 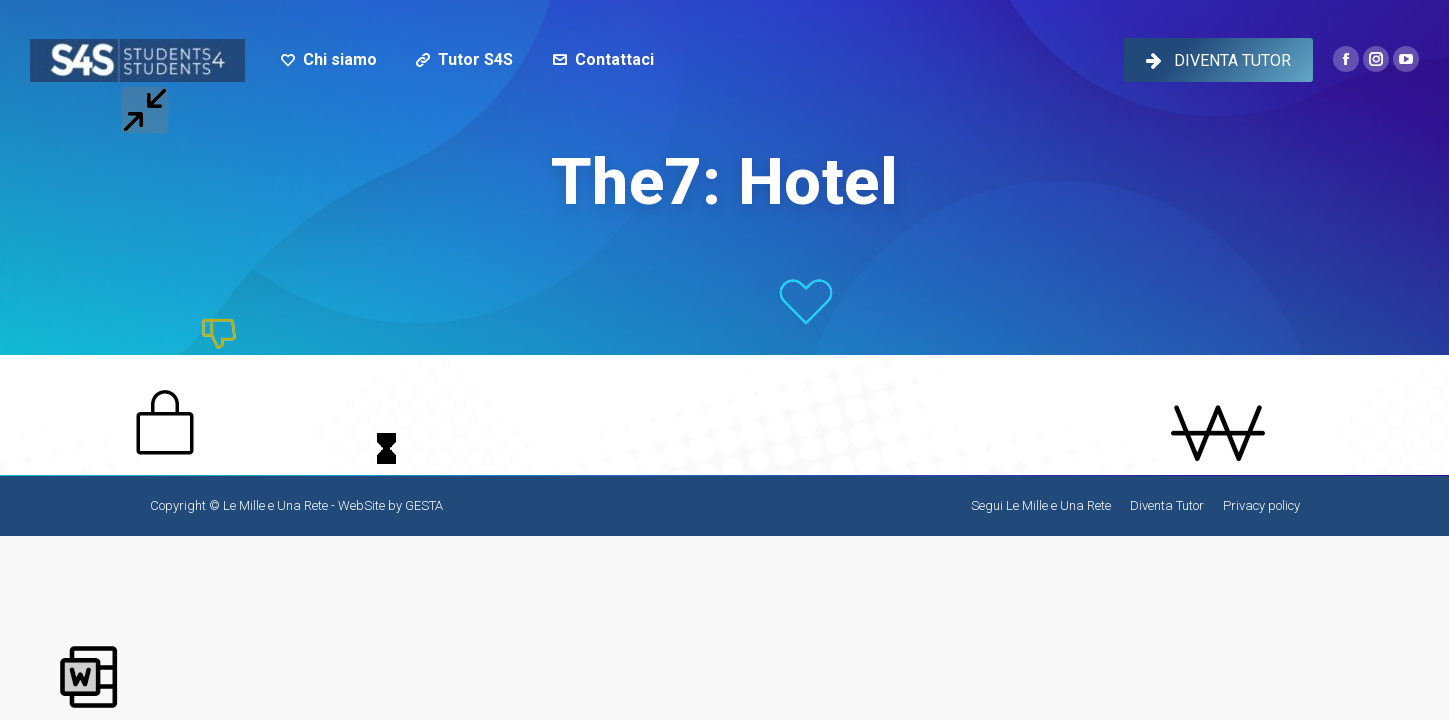 What do you see at coordinates (1218, 430) in the screenshot?
I see `indicates south korean won currency` at bounding box center [1218, 430].